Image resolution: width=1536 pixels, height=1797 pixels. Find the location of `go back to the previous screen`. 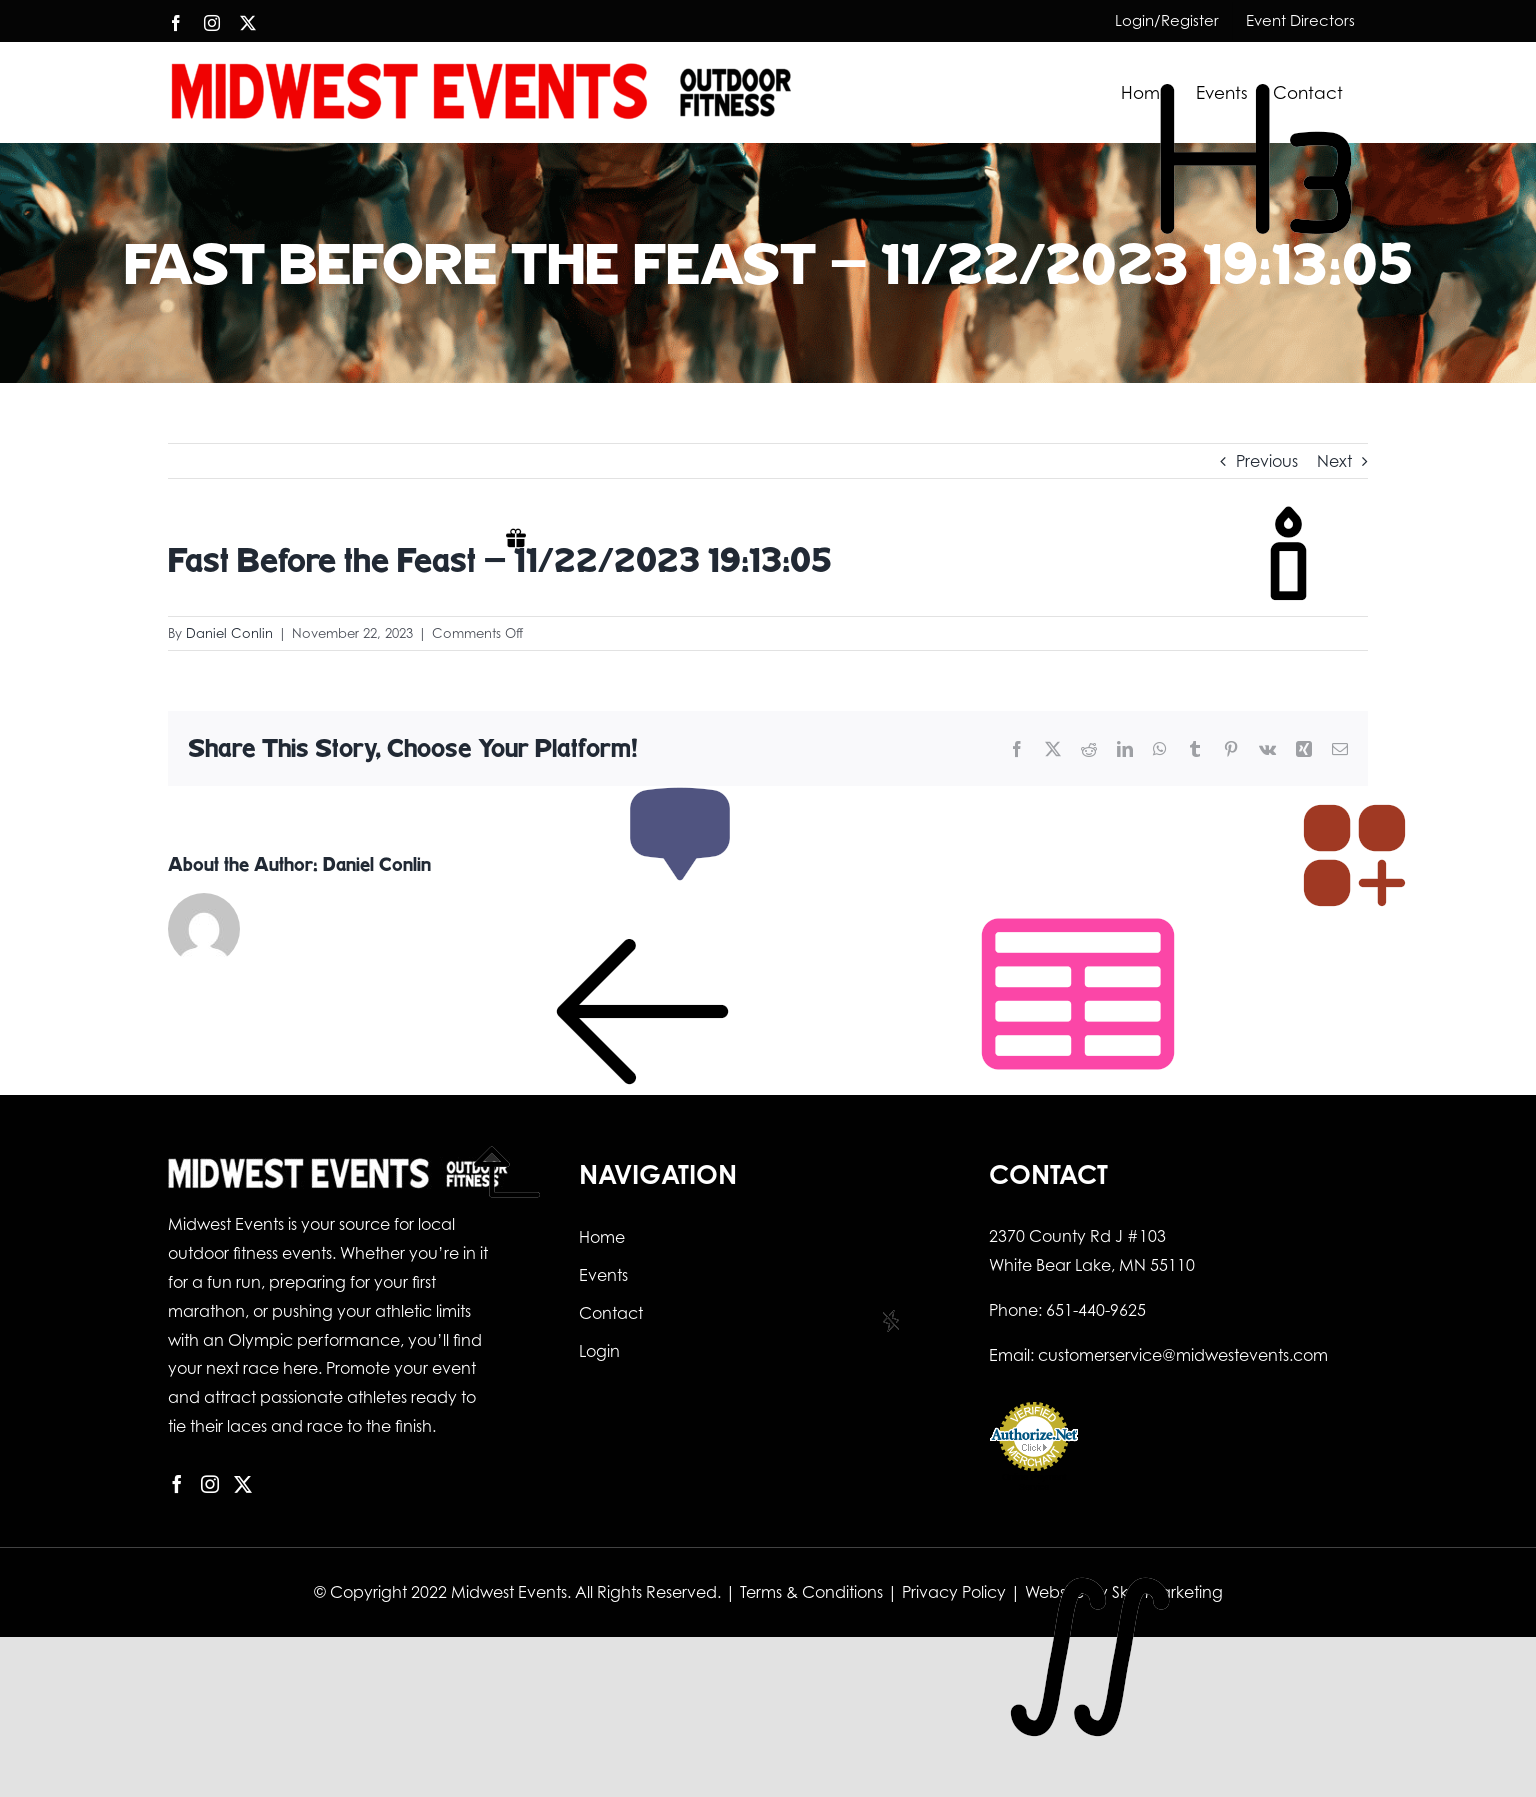

go back to the previous screen is located at coordinates (642, 1011).